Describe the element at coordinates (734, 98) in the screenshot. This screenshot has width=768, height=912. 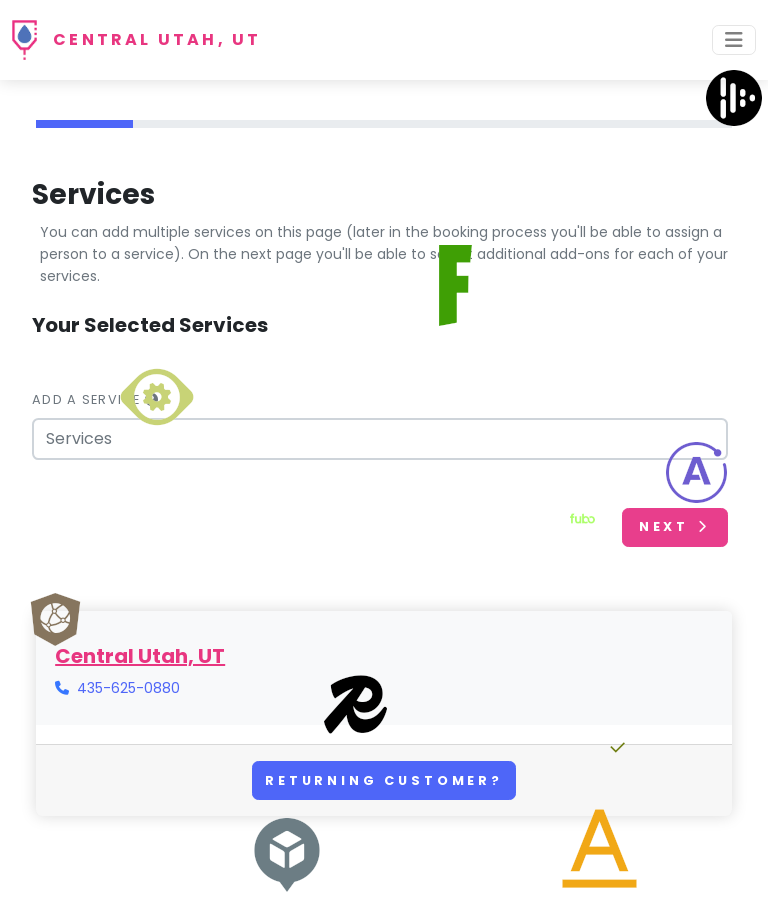
I see `open audioboom podcast platform` at that location.